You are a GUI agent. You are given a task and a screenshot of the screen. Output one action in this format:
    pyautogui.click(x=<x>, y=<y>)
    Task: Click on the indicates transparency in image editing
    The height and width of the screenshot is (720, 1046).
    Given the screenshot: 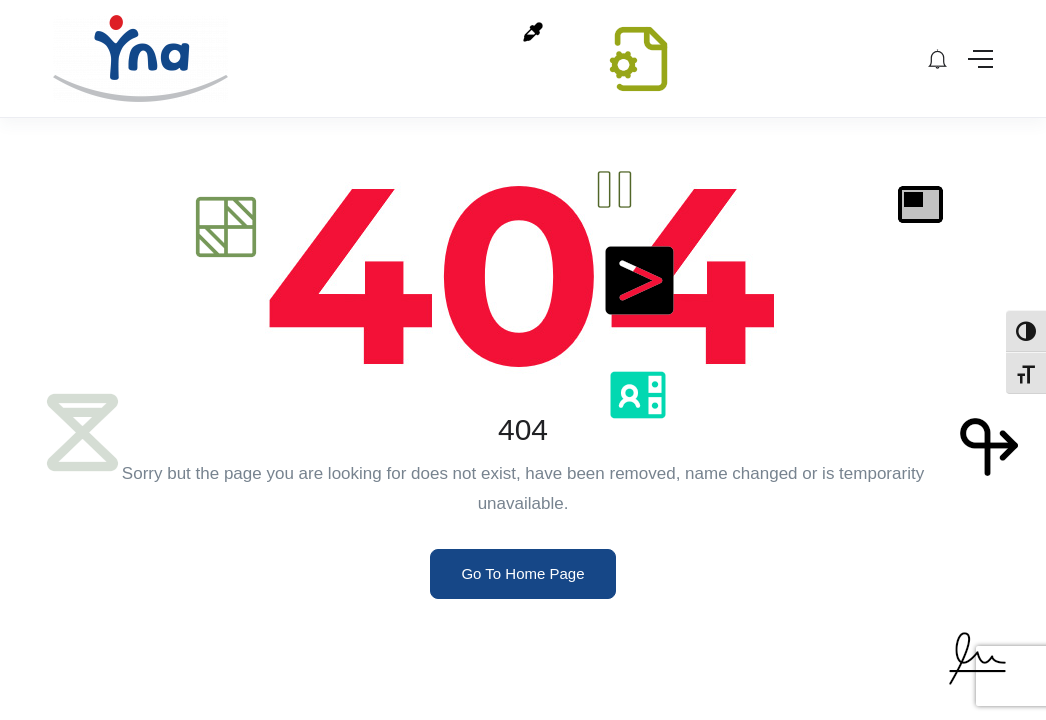 What is the action you would take?
    pyautogui.click(x=226, y=227)
    